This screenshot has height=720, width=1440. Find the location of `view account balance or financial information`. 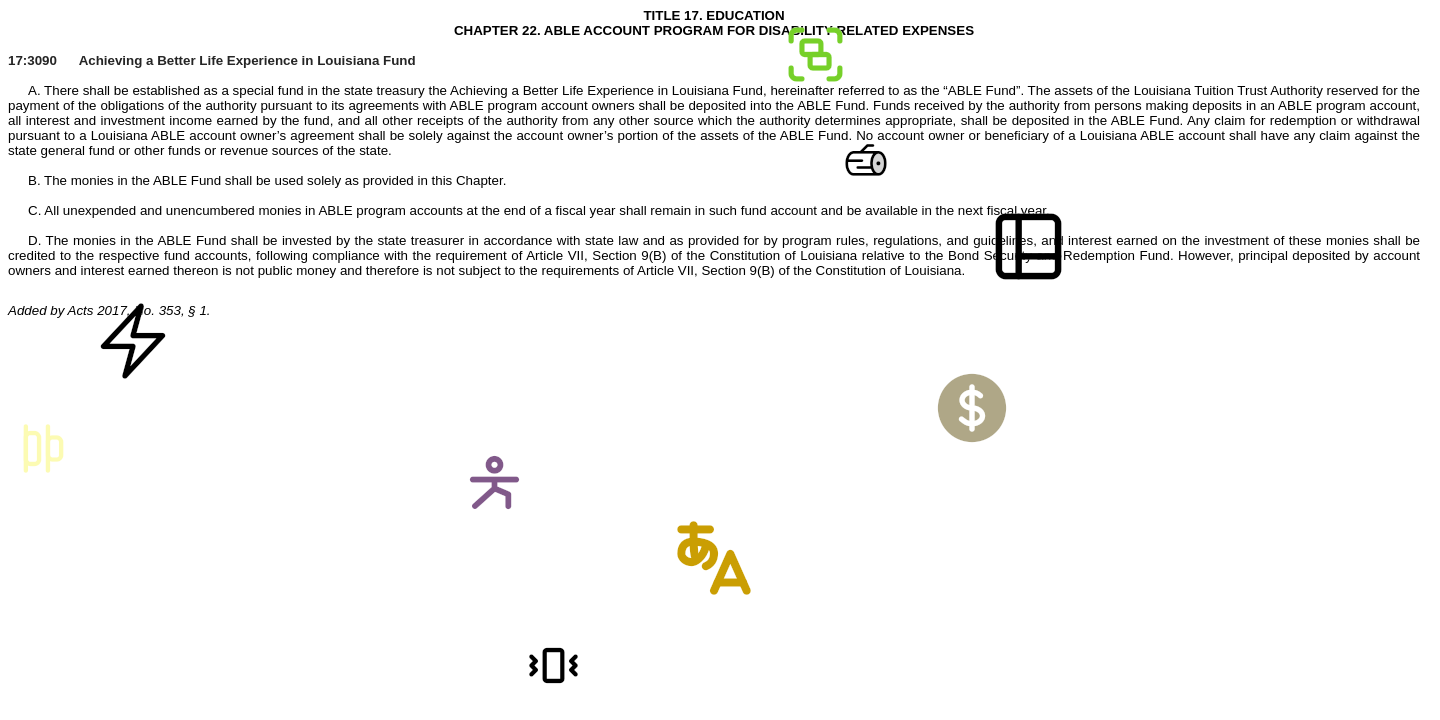

view account balance or financial information is located at coordinates (972, 408).